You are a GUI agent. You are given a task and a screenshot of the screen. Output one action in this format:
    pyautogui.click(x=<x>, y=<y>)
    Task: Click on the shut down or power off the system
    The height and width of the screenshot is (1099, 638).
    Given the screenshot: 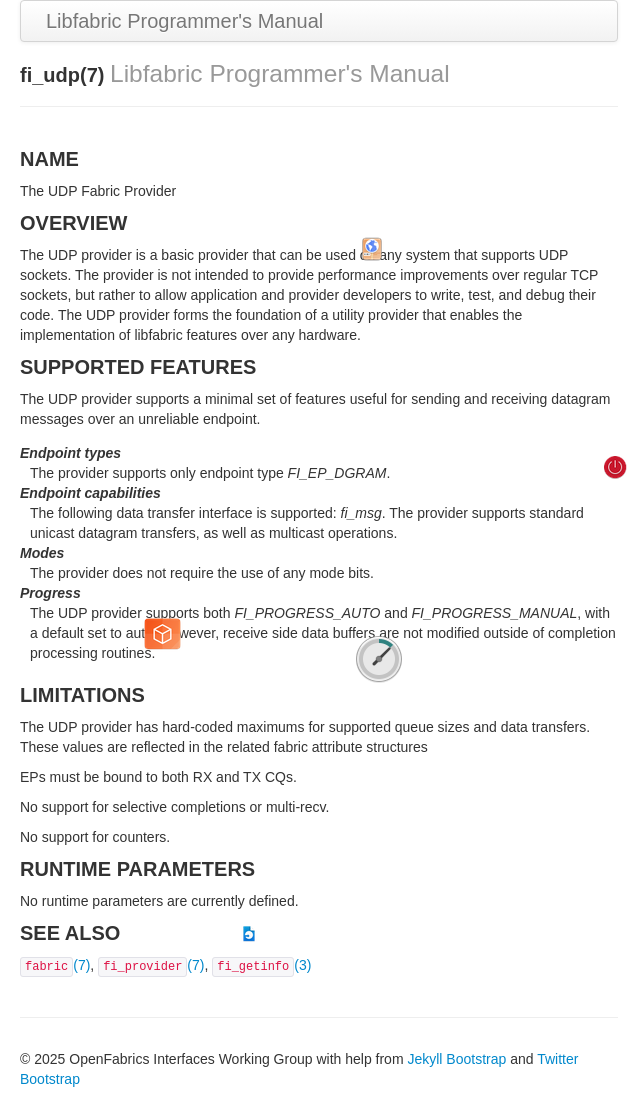 What is the action you would take?
    pyautogui.click(x=615, y=467)
    